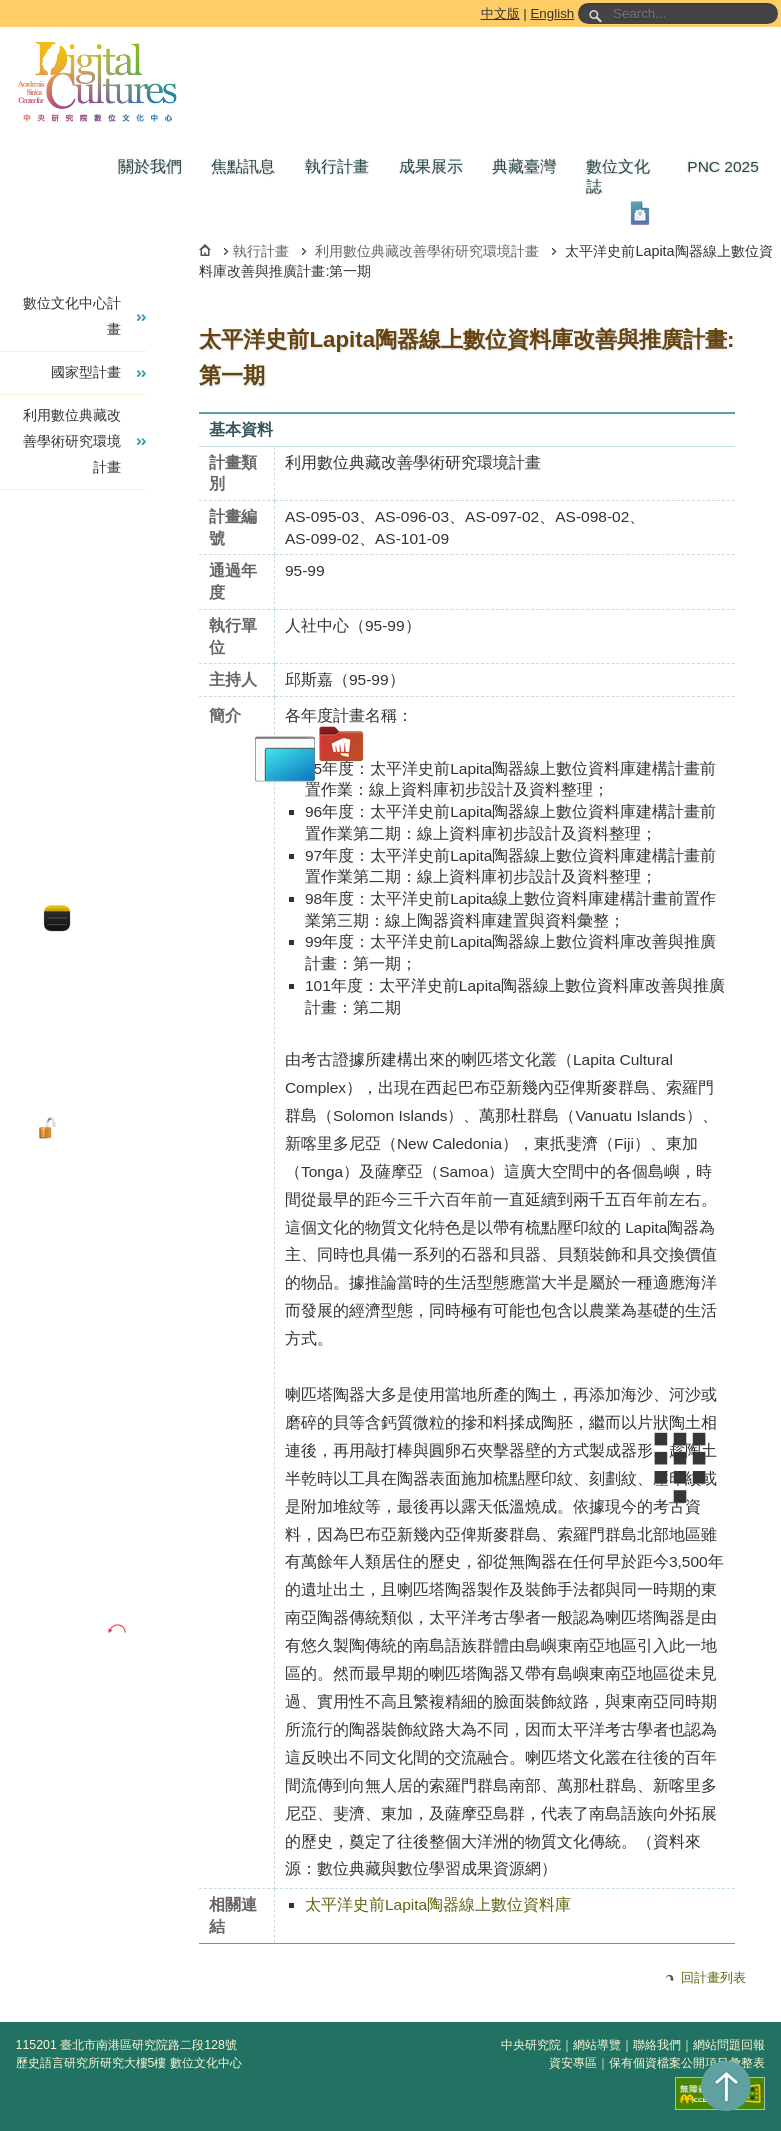 The image size is (781, 2131). What do you see at coordinates (341, 745) in the screenshot?
I see `open riot games folder` at bounding box center [341, 745].